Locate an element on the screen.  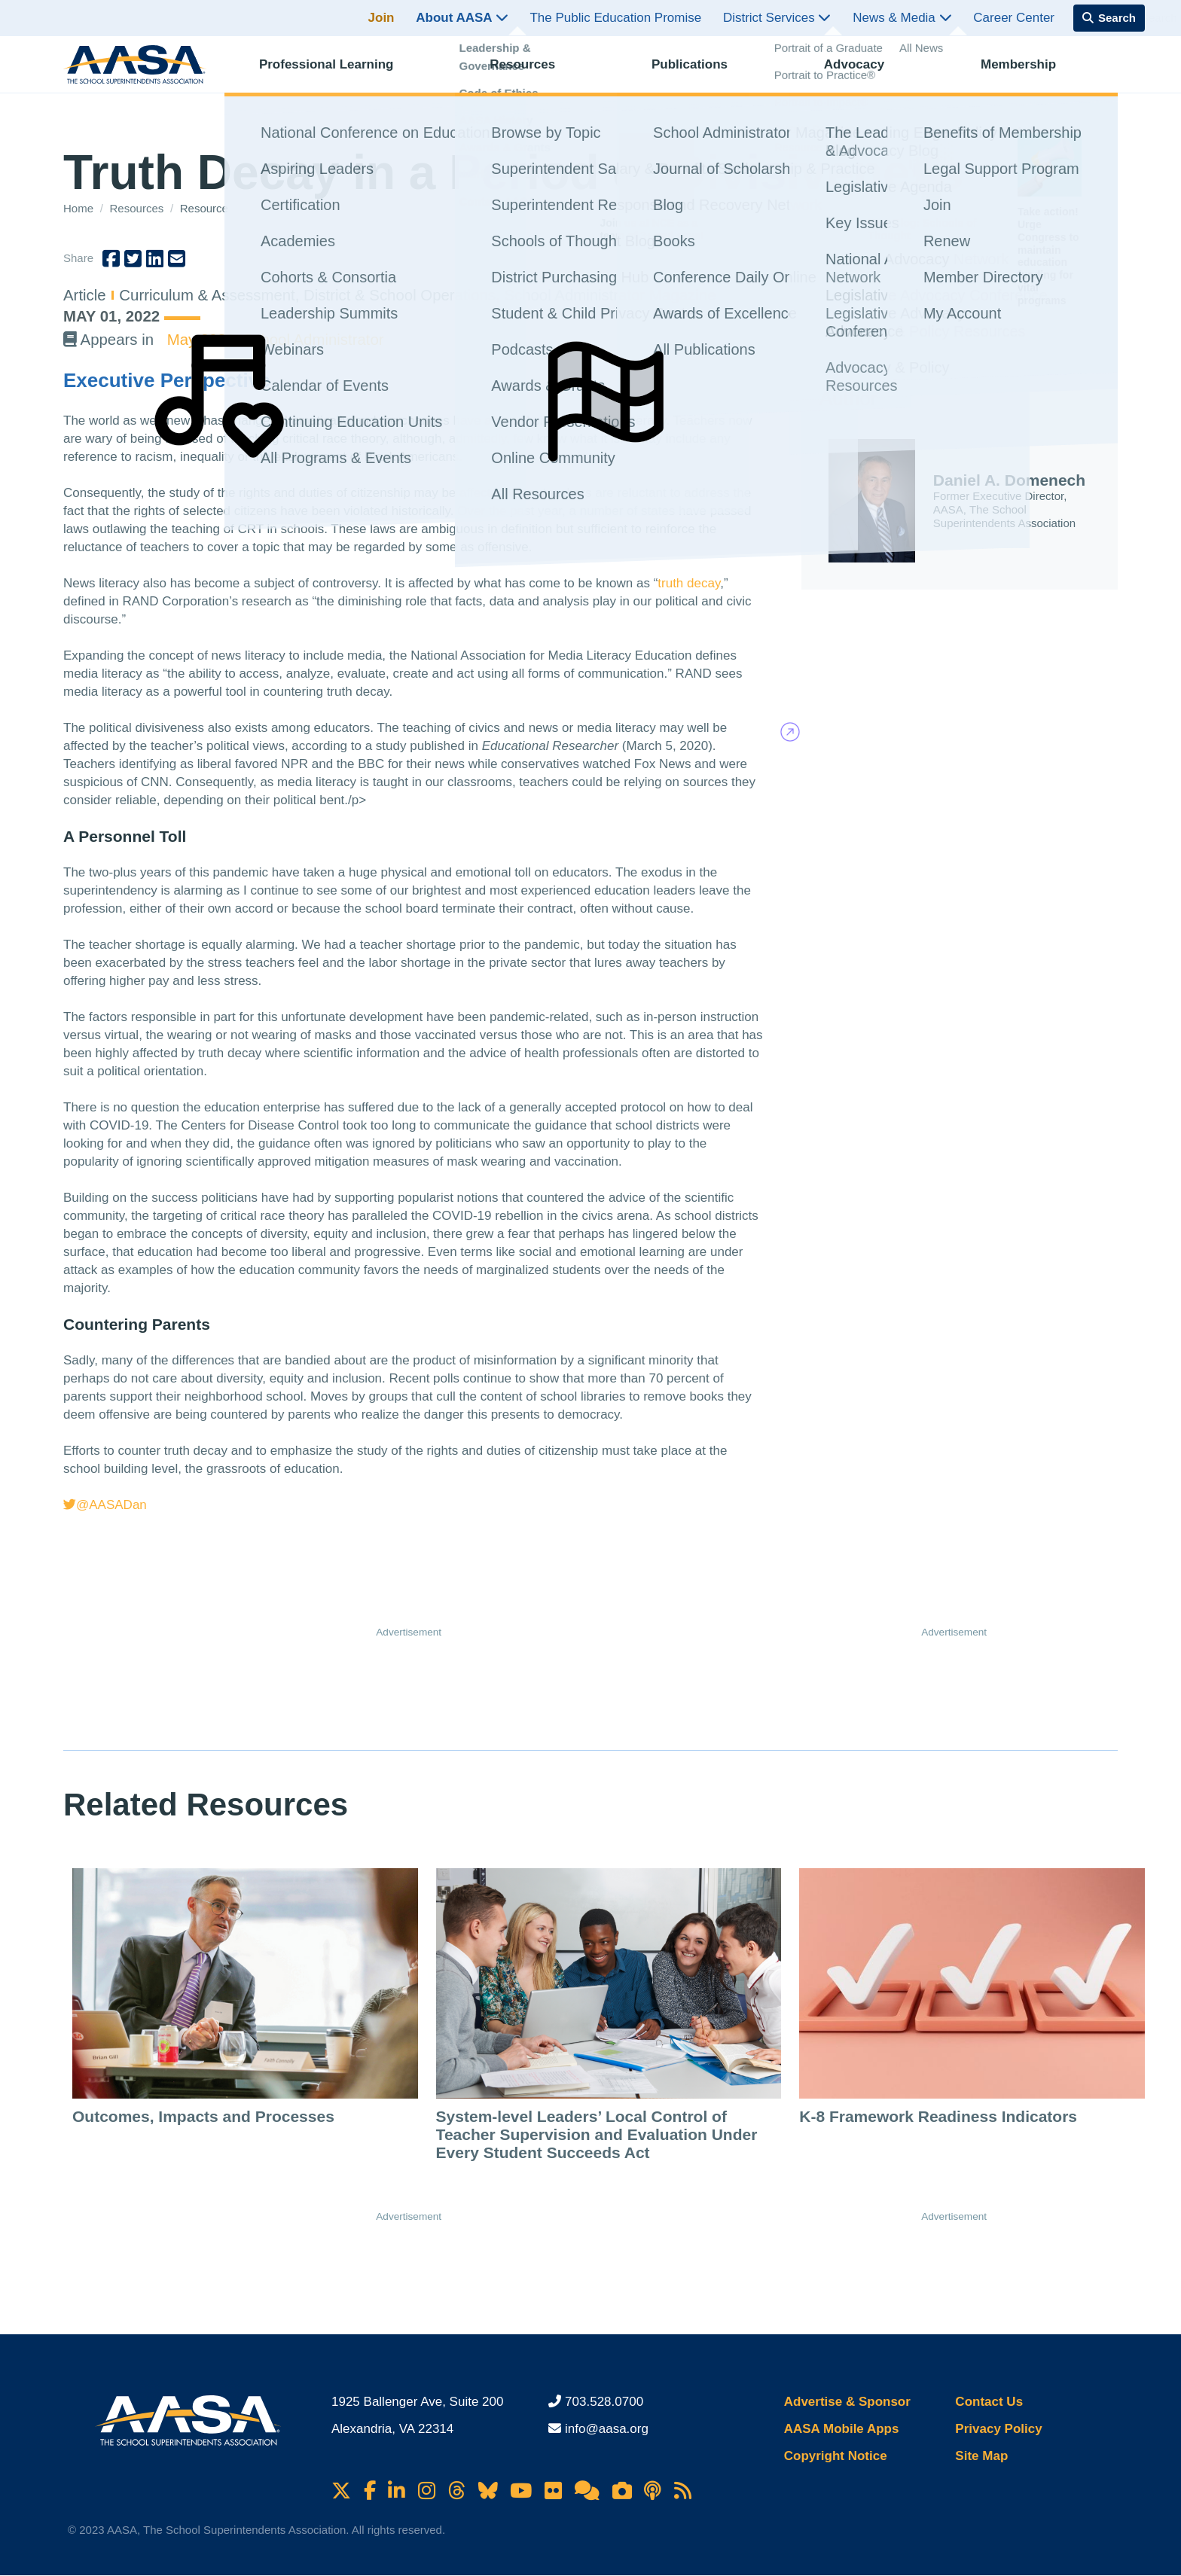
open link in new tab or window is located at coordinates (790, 732).